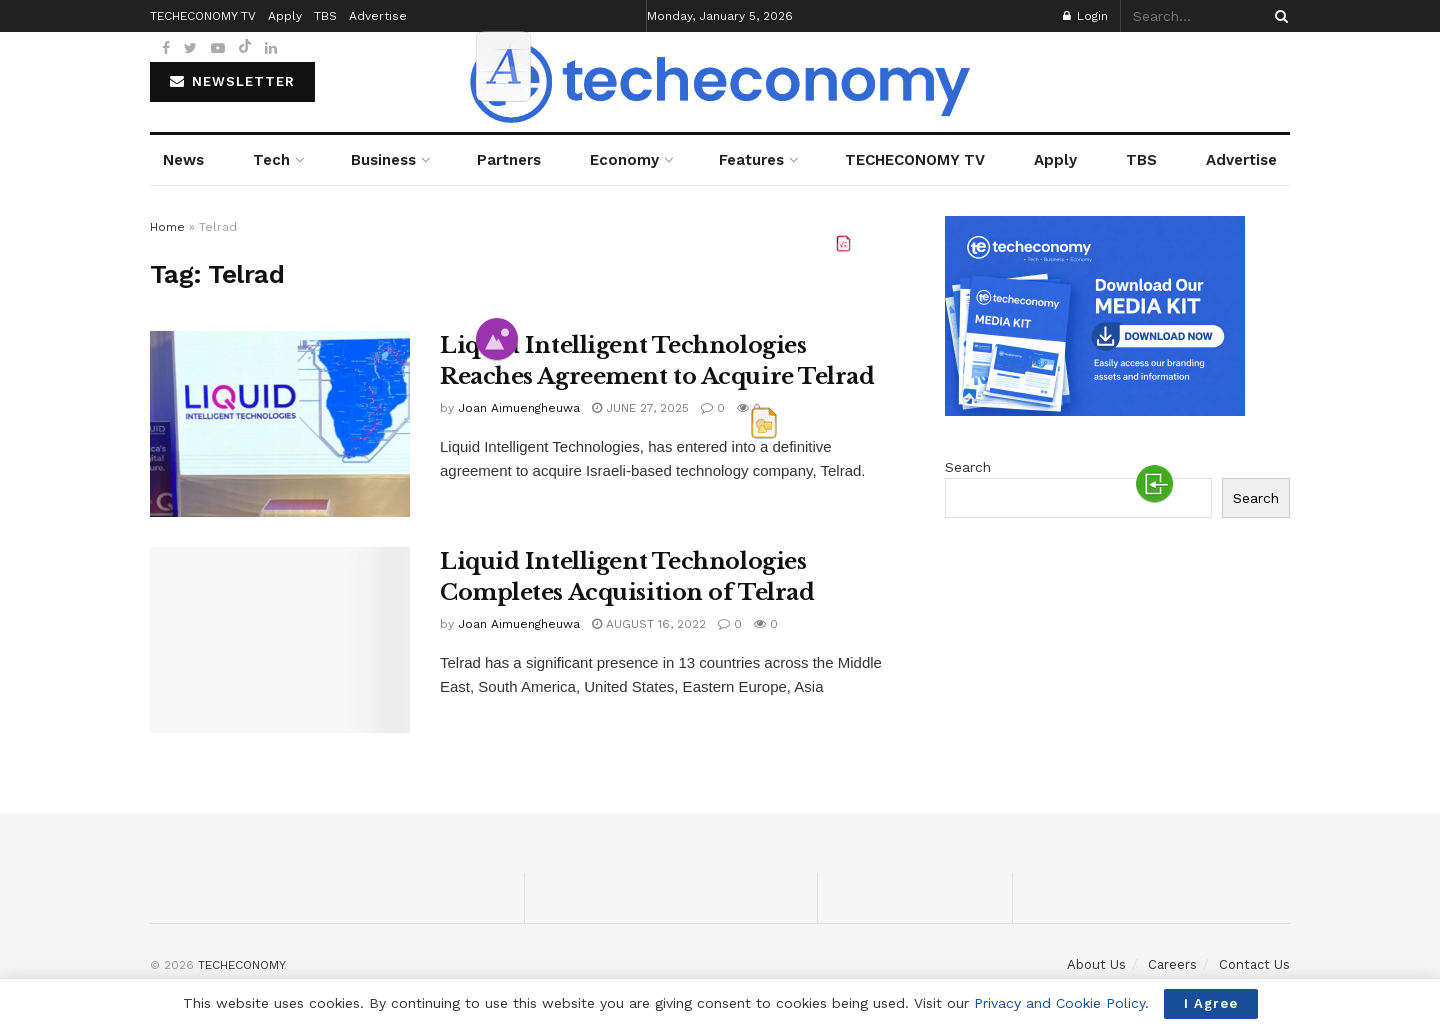  Describe the element at coordinates (497, 339) in the screenshot. I see `access your photo library` at that location.